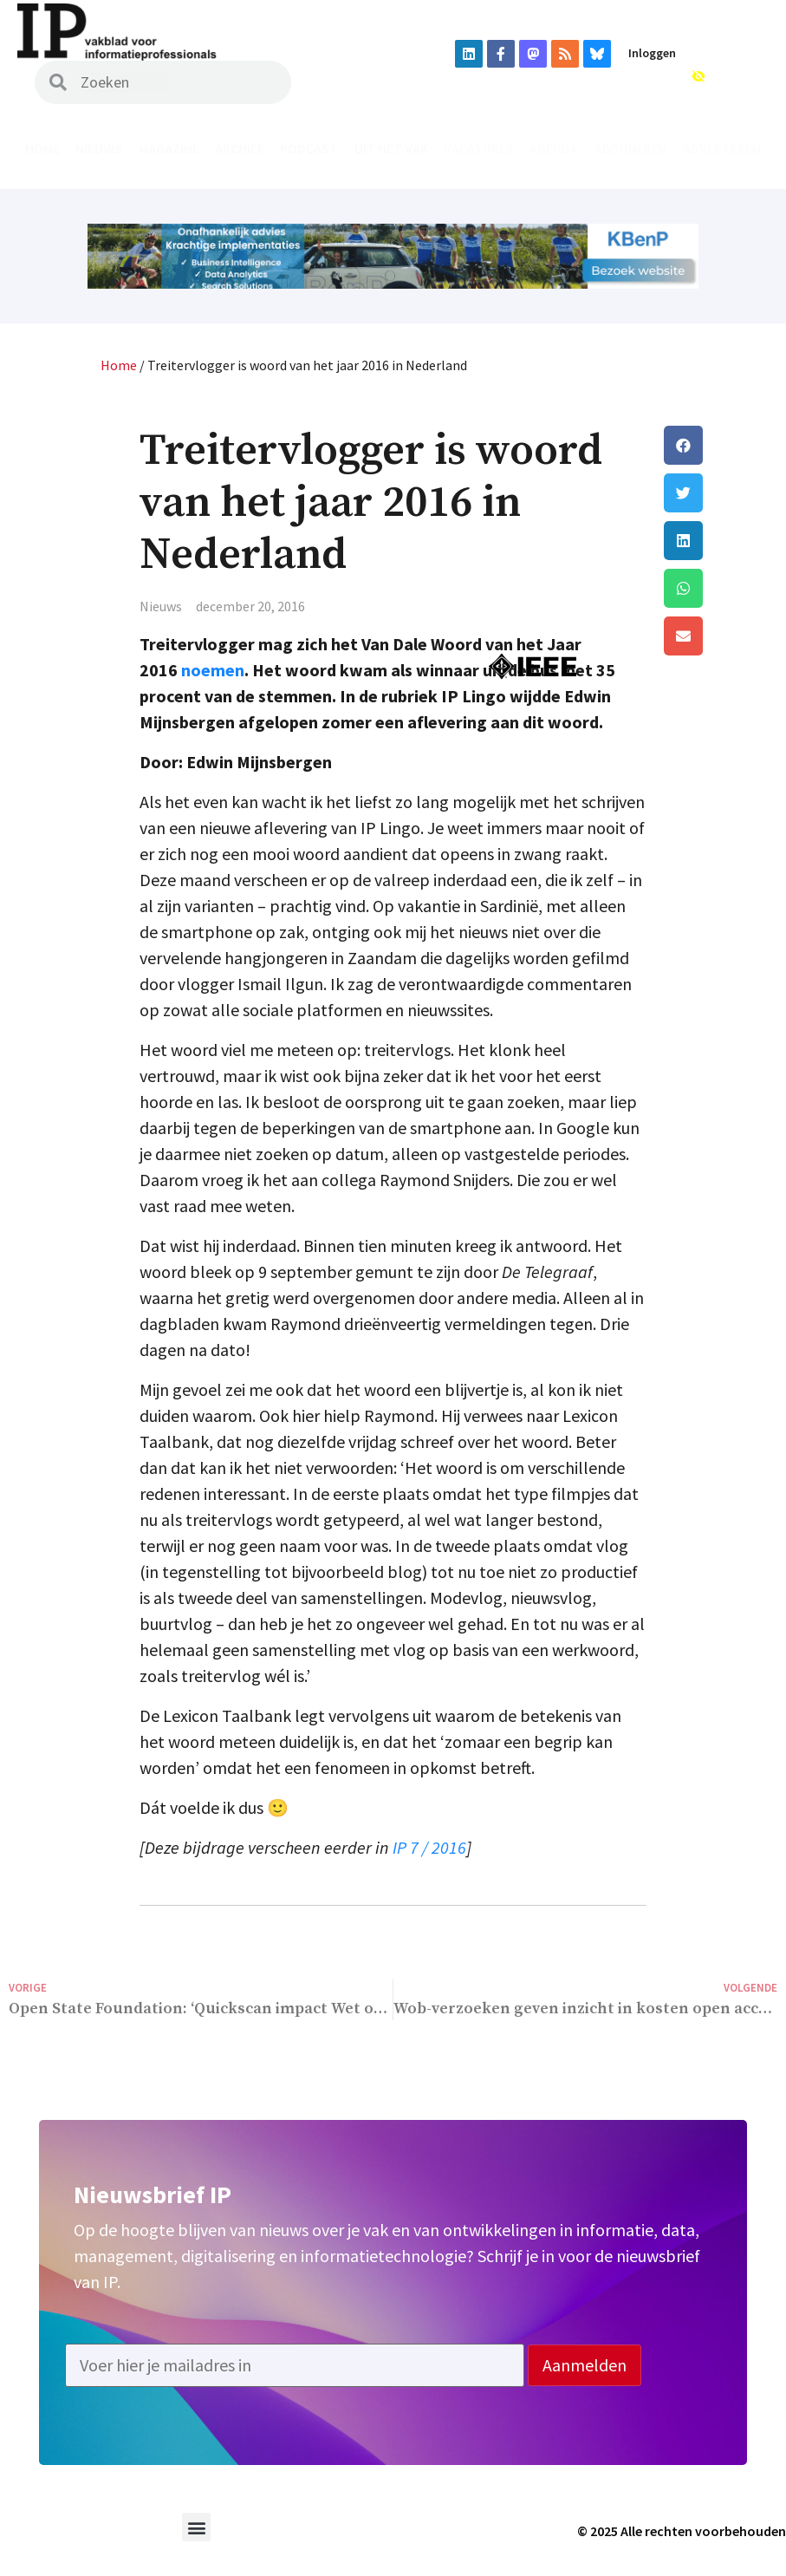 The width and height of the screenshot is (786, 2576). What do you see at coordinates (698, 76) in the screenshot?
I see `hide password or sensitive content` at bounding box center [698, 76].